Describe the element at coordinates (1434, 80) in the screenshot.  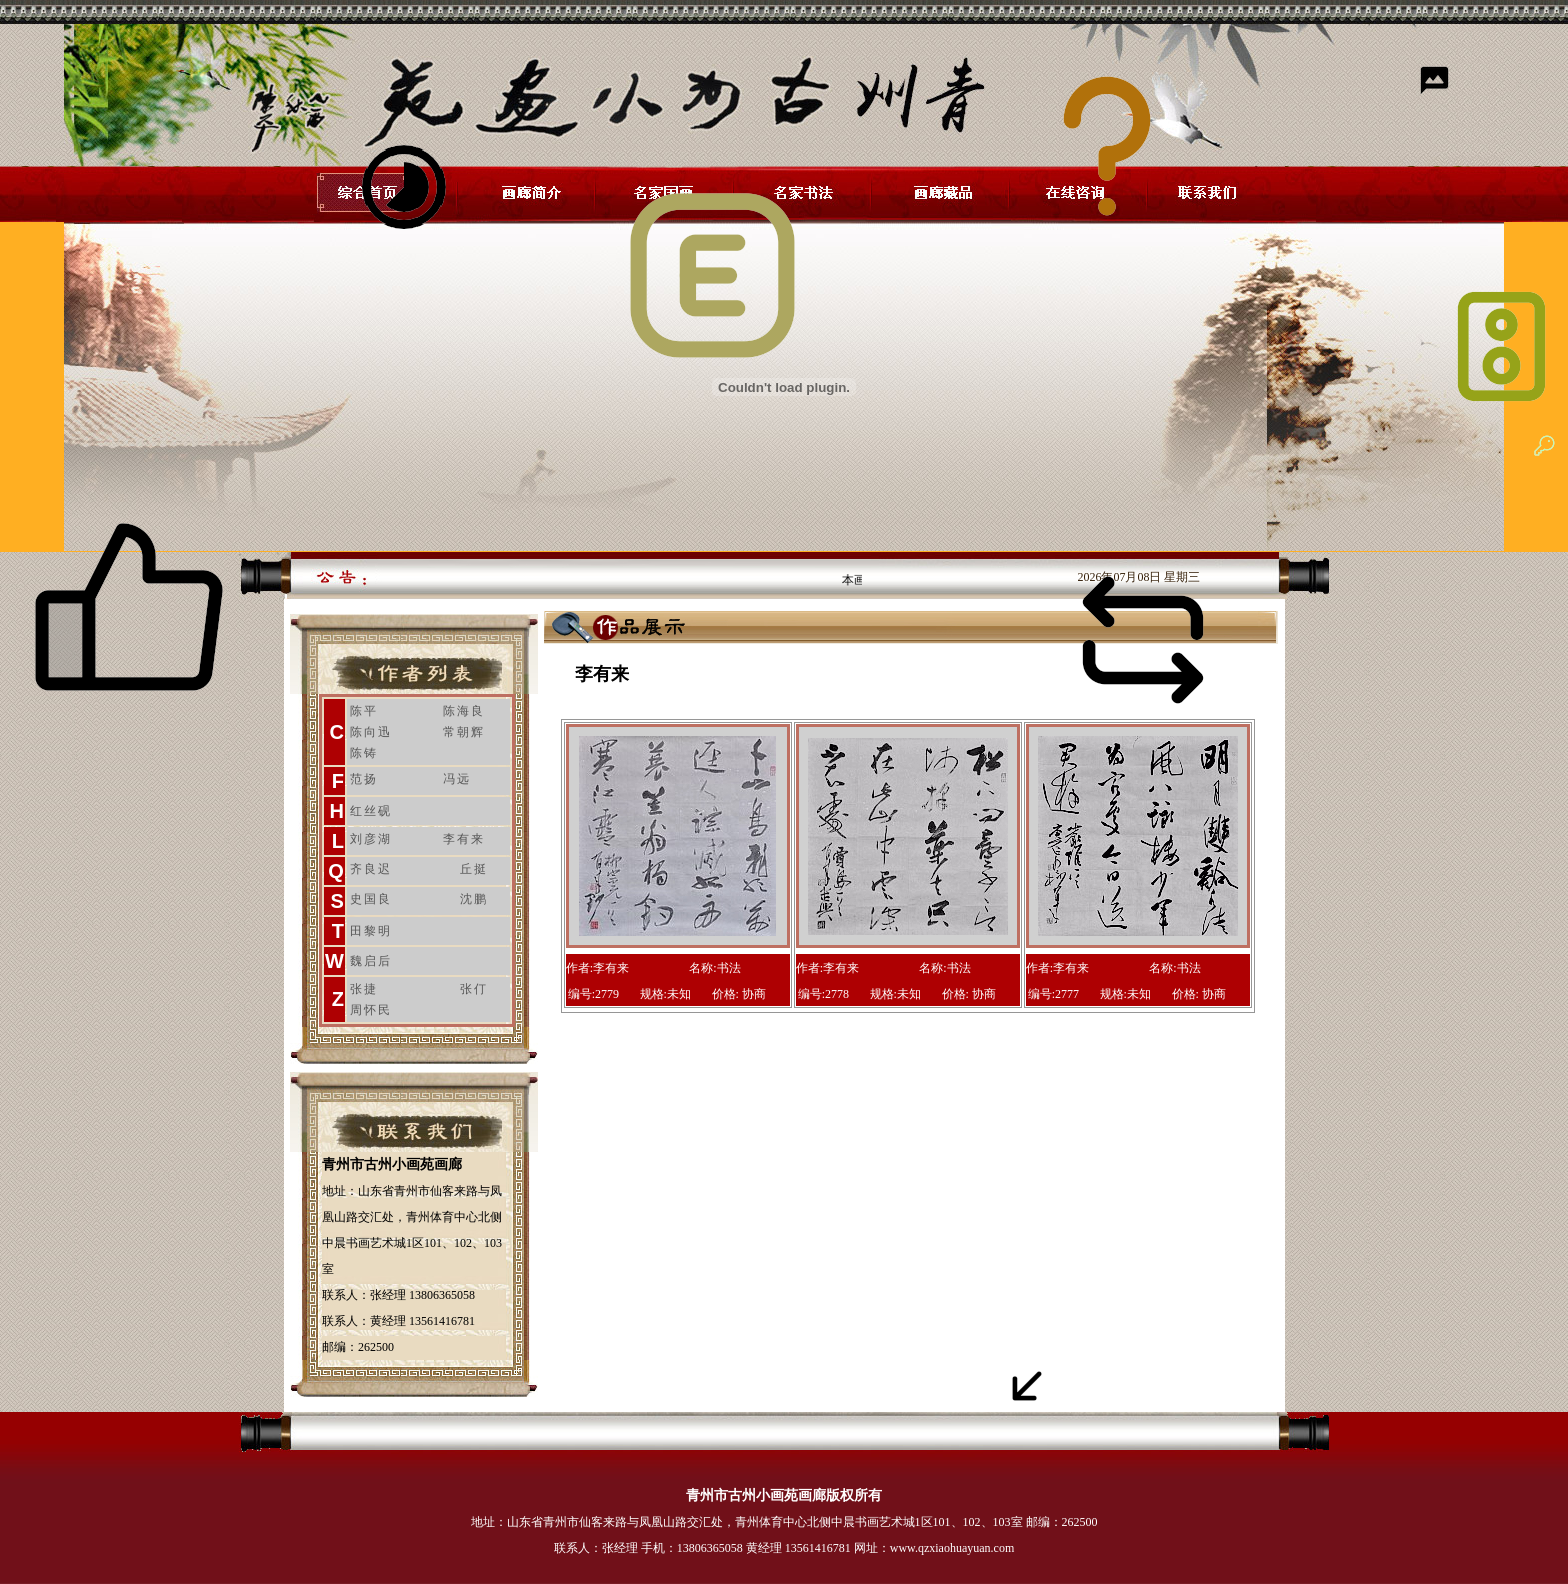
I see `new multimedia message received` at that location.